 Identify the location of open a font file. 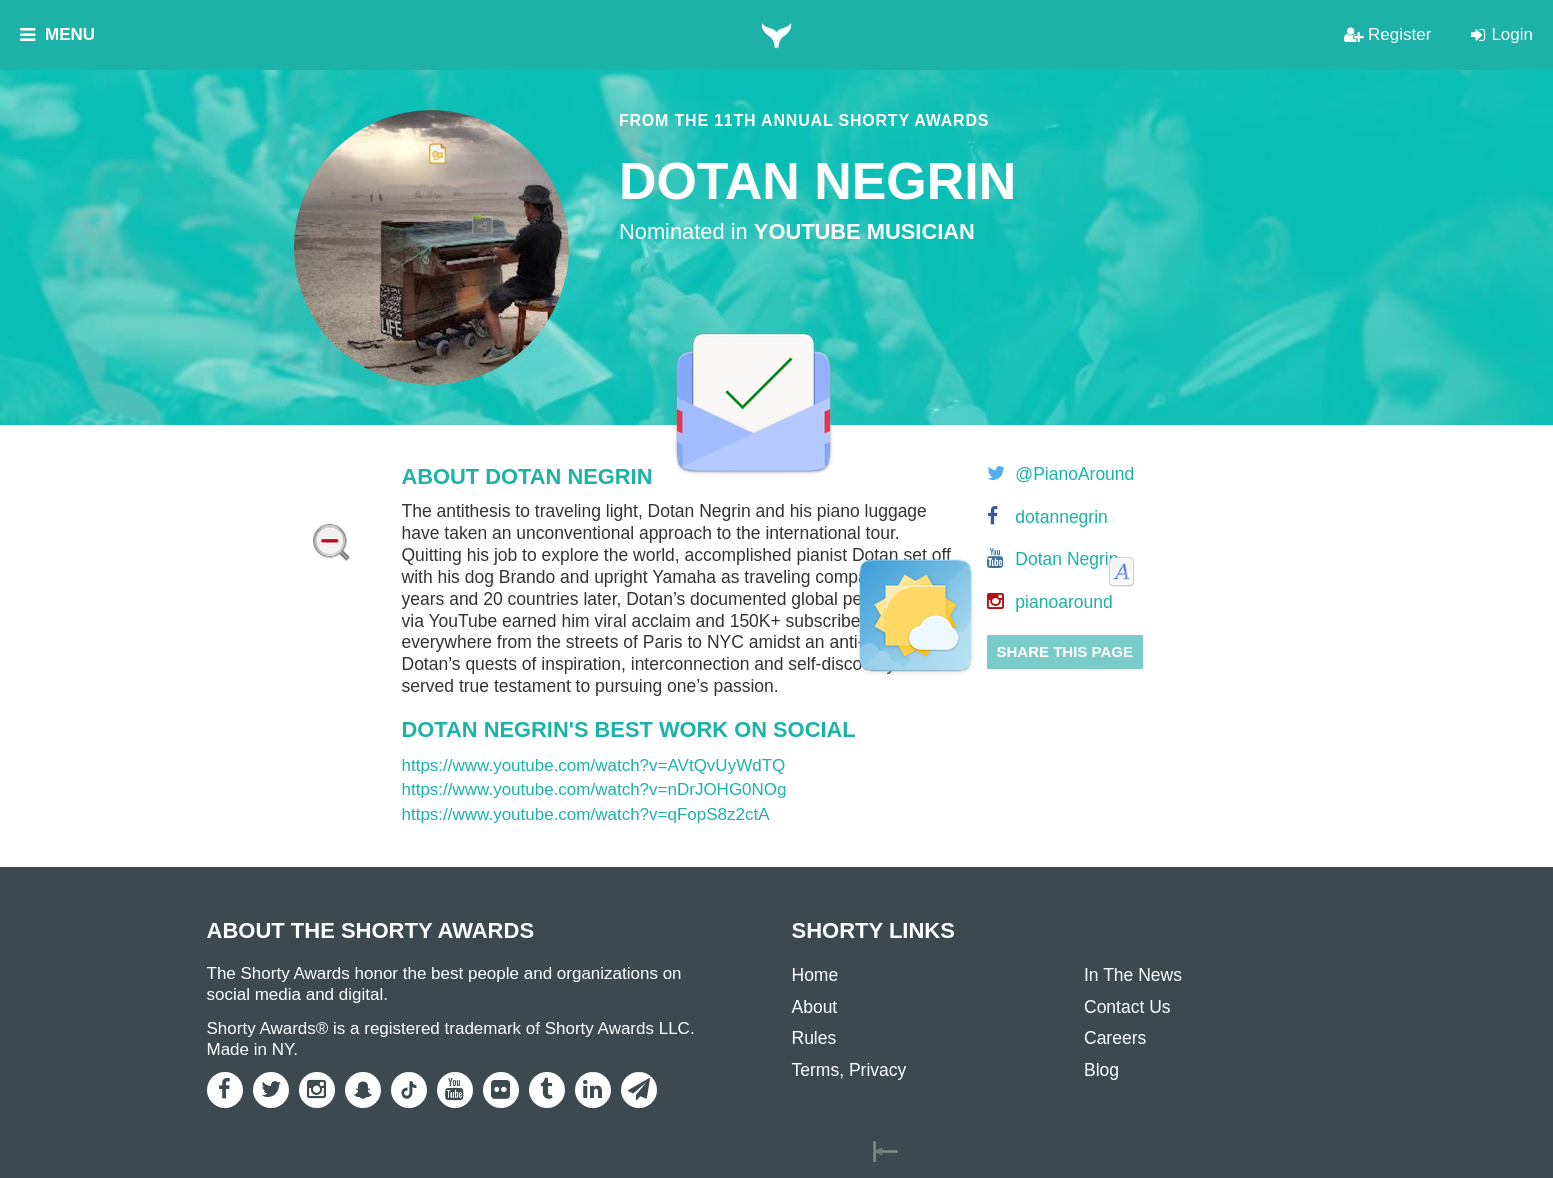
(1121, 571).